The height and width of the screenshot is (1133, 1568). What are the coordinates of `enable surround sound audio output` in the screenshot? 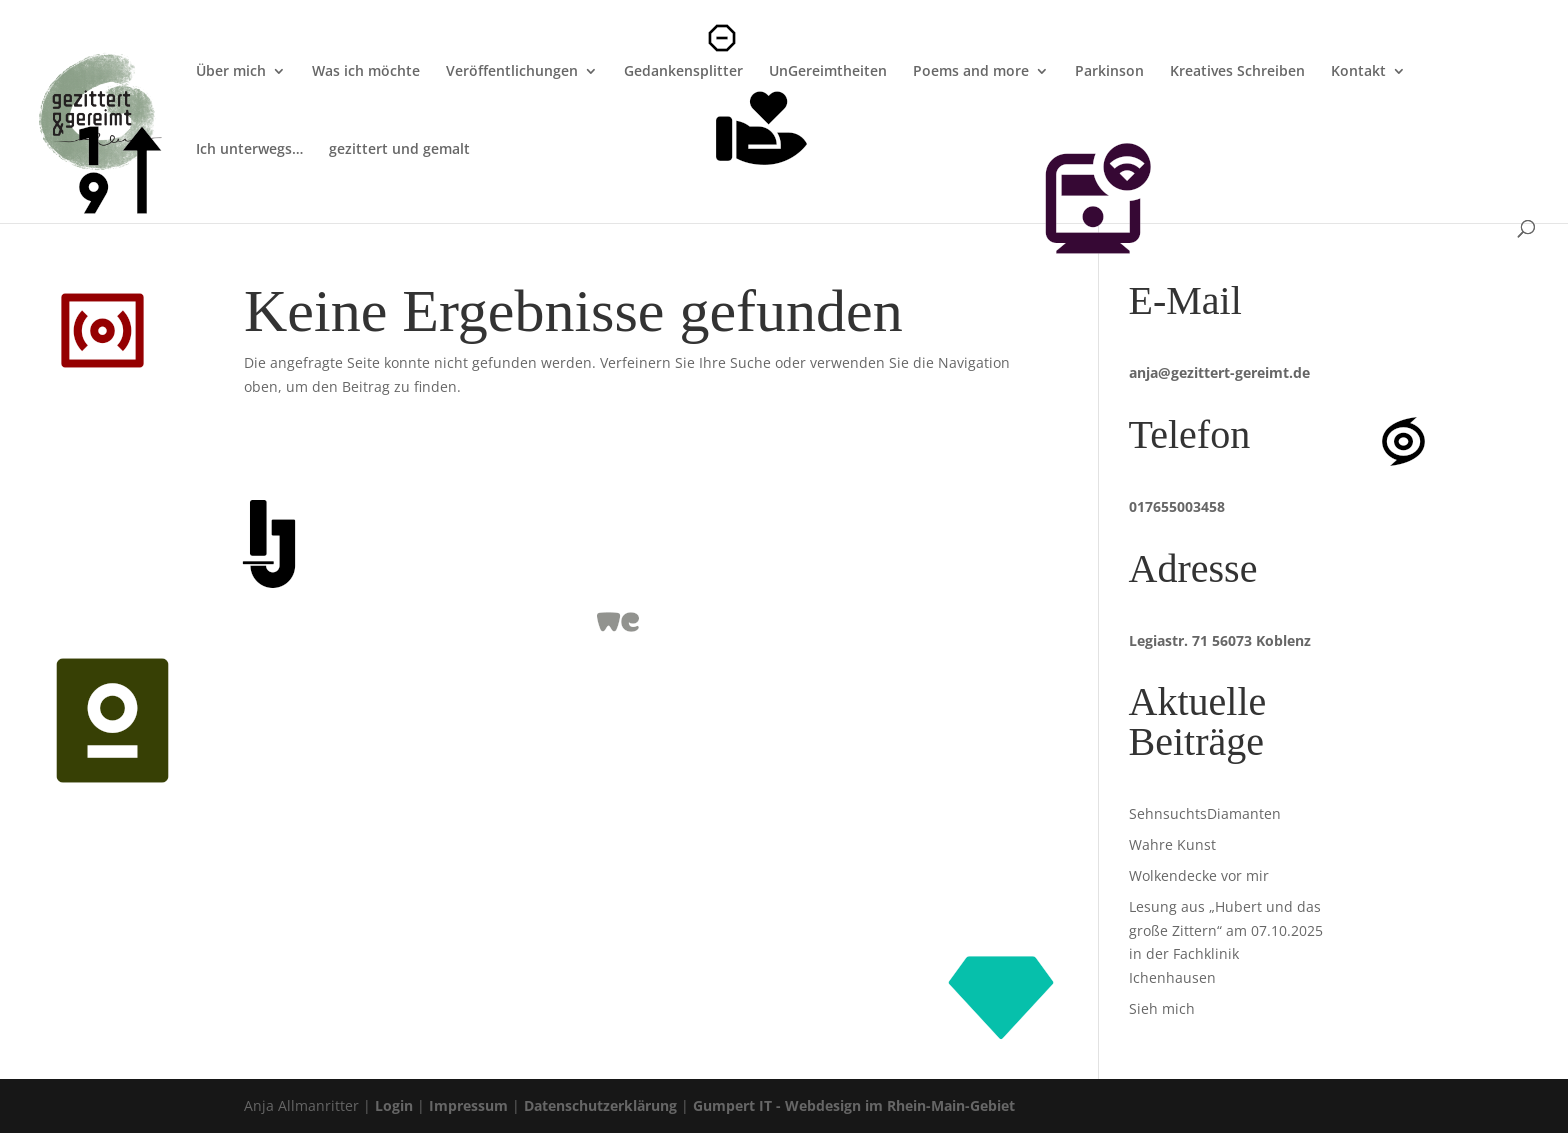 It's located at (102, 330).